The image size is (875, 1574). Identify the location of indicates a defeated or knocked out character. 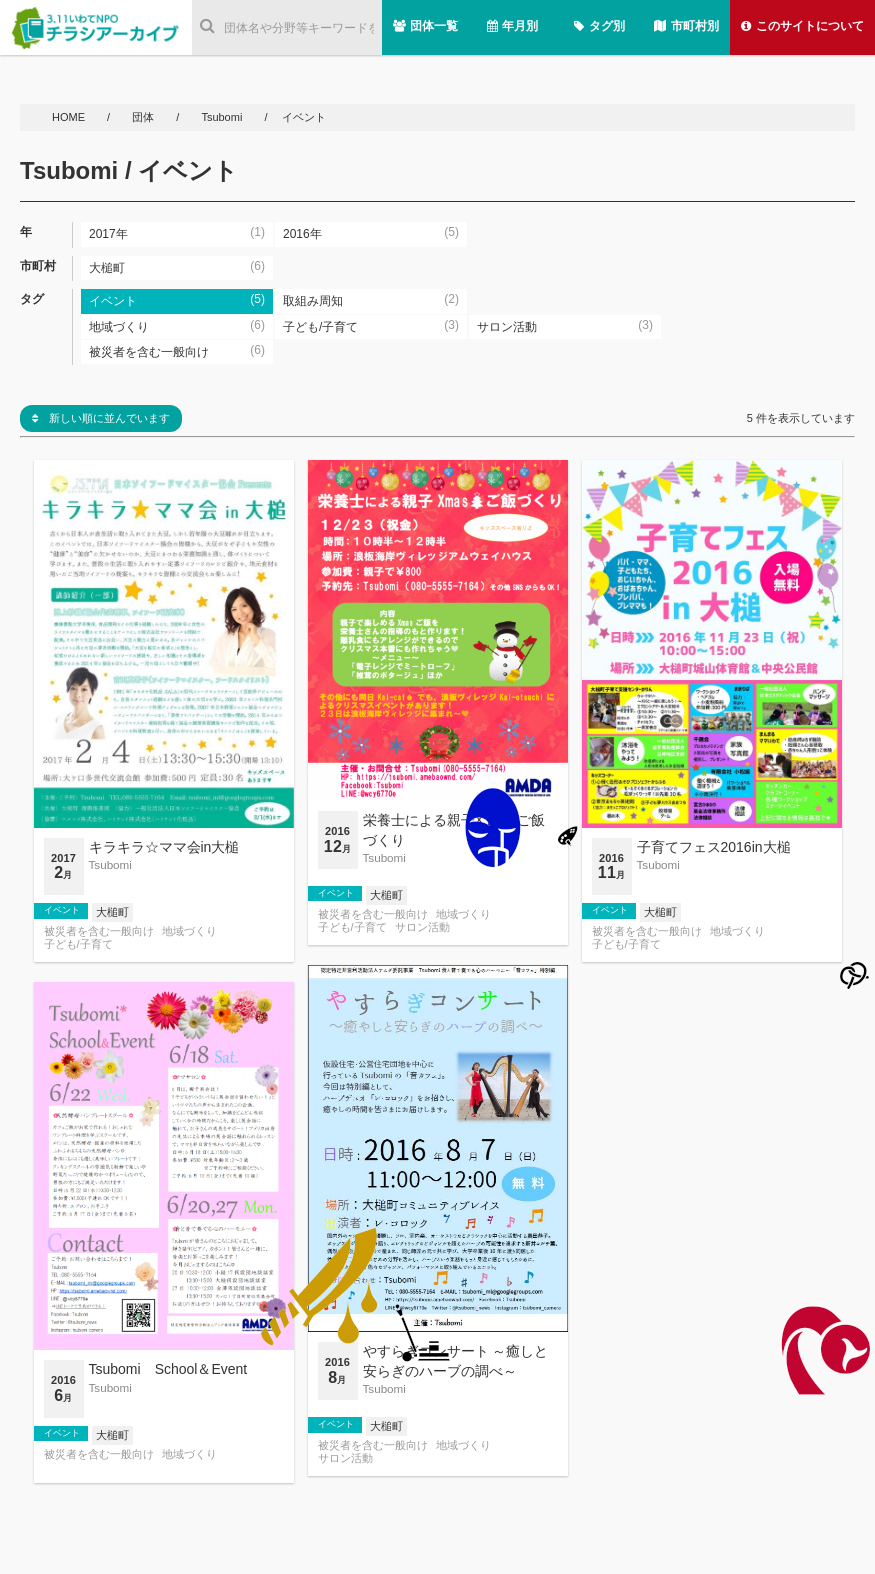
(491, 827).